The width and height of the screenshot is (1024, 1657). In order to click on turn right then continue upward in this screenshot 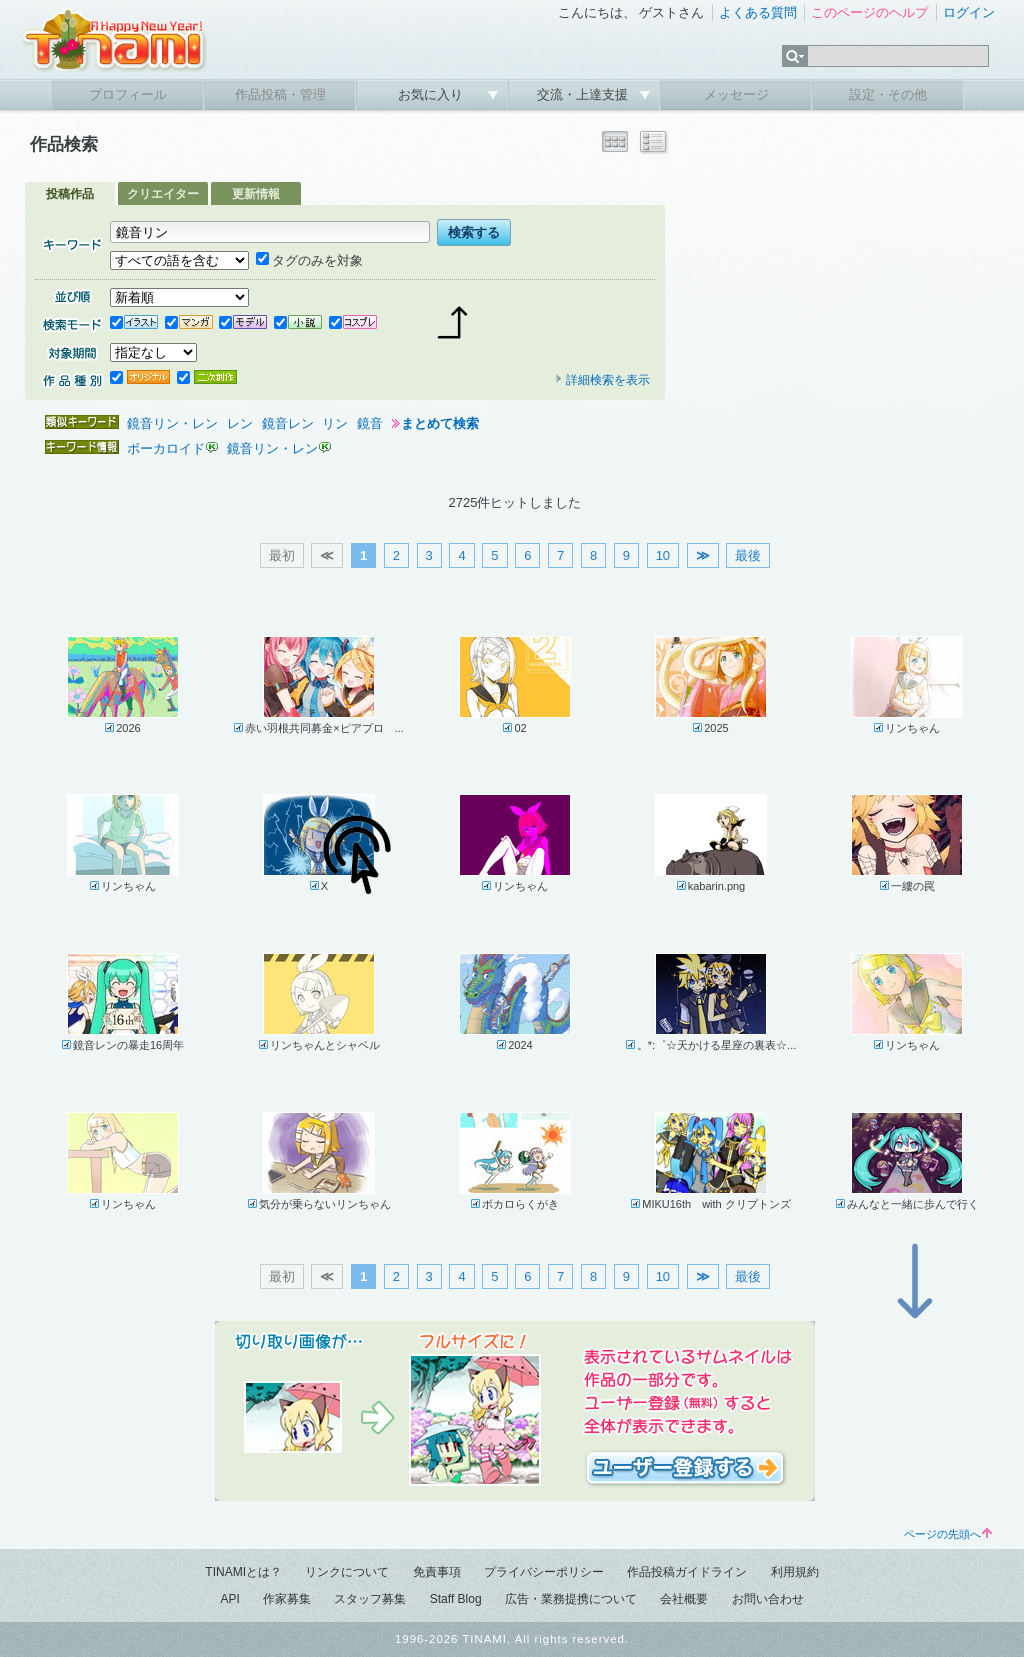, I will do `click(452, 322)`.